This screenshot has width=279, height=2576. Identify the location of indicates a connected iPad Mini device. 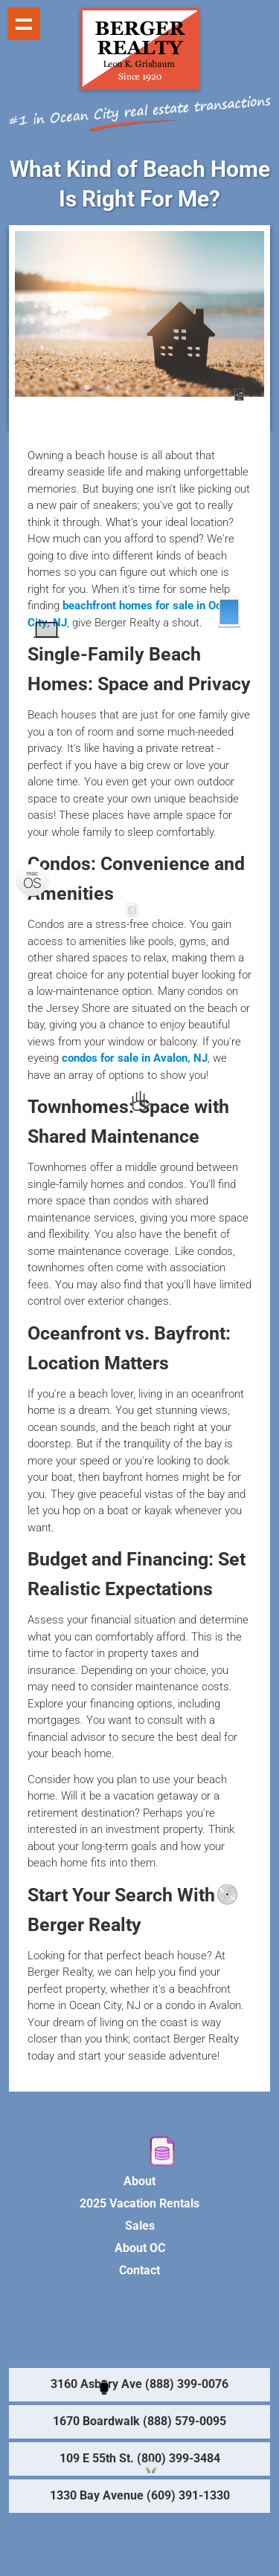
(229, 609).